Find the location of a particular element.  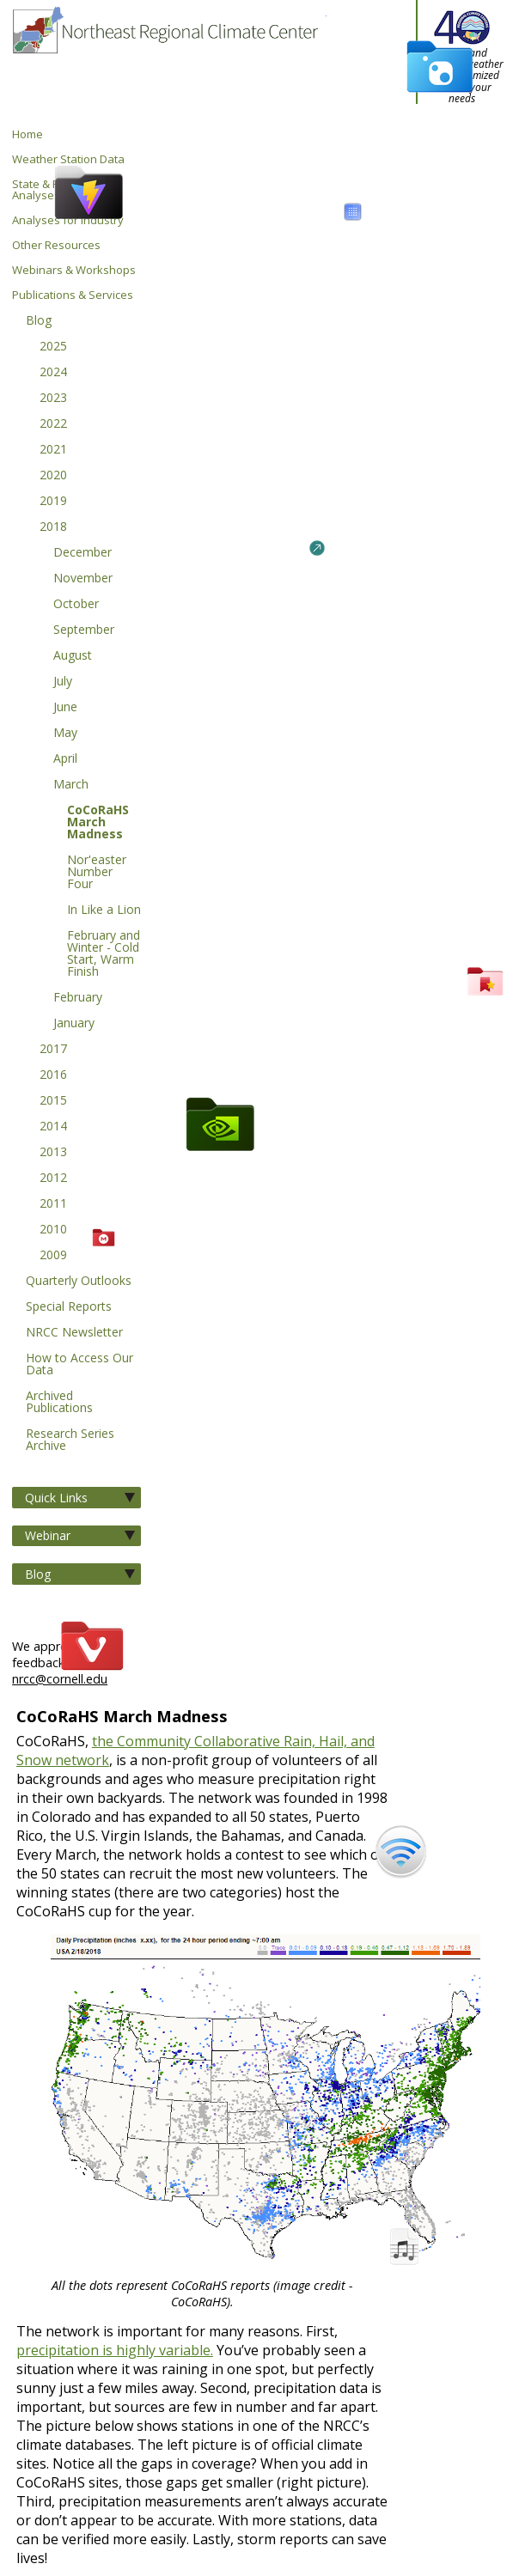

open vivaldi browser downloads folder is located at coordinates (92, 1647).